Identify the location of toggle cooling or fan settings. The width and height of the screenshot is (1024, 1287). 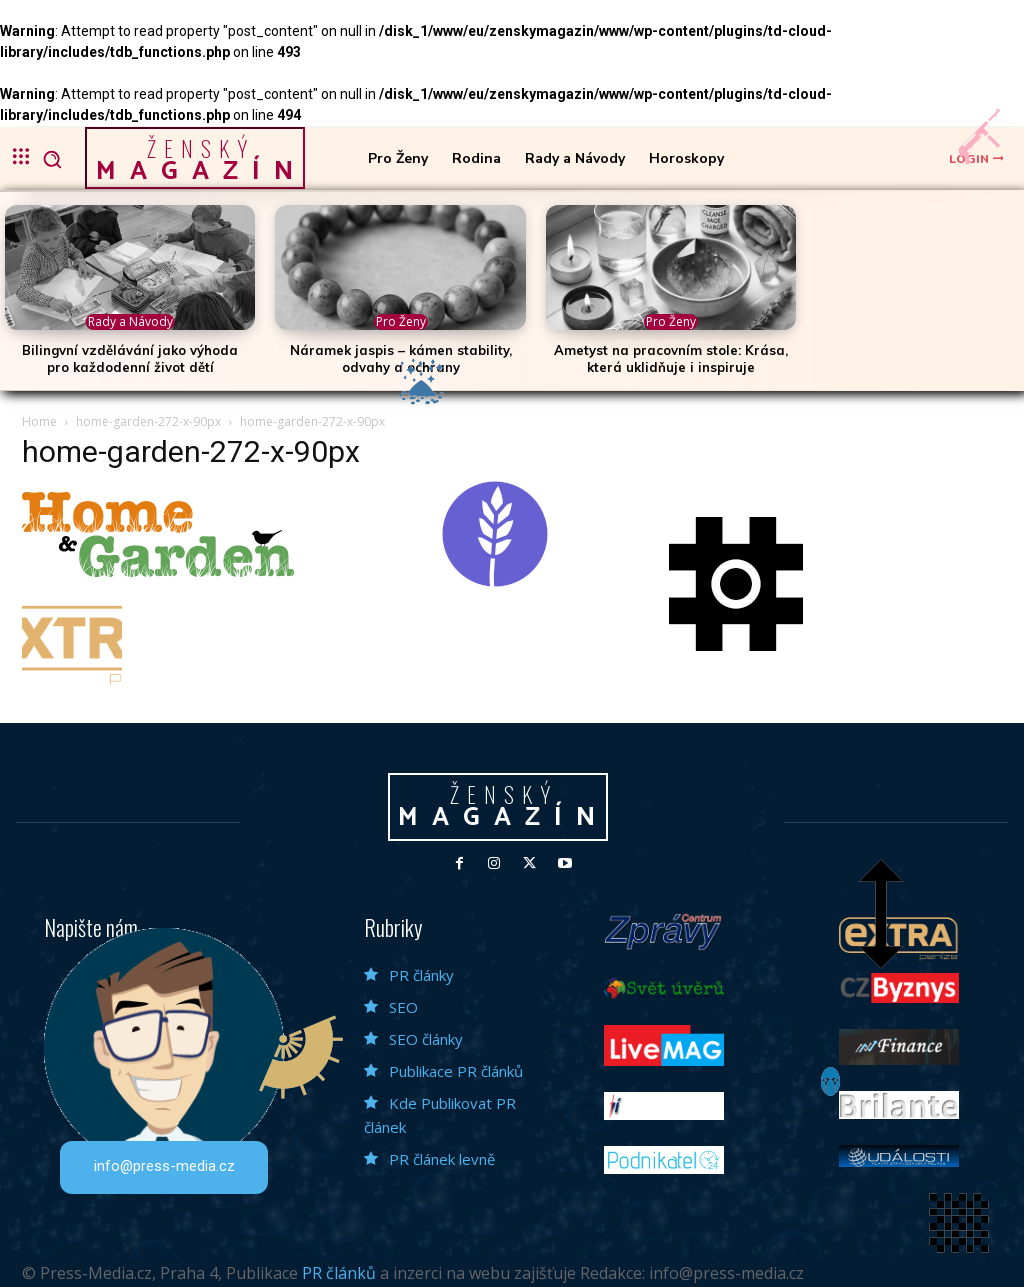
(301, 1057).